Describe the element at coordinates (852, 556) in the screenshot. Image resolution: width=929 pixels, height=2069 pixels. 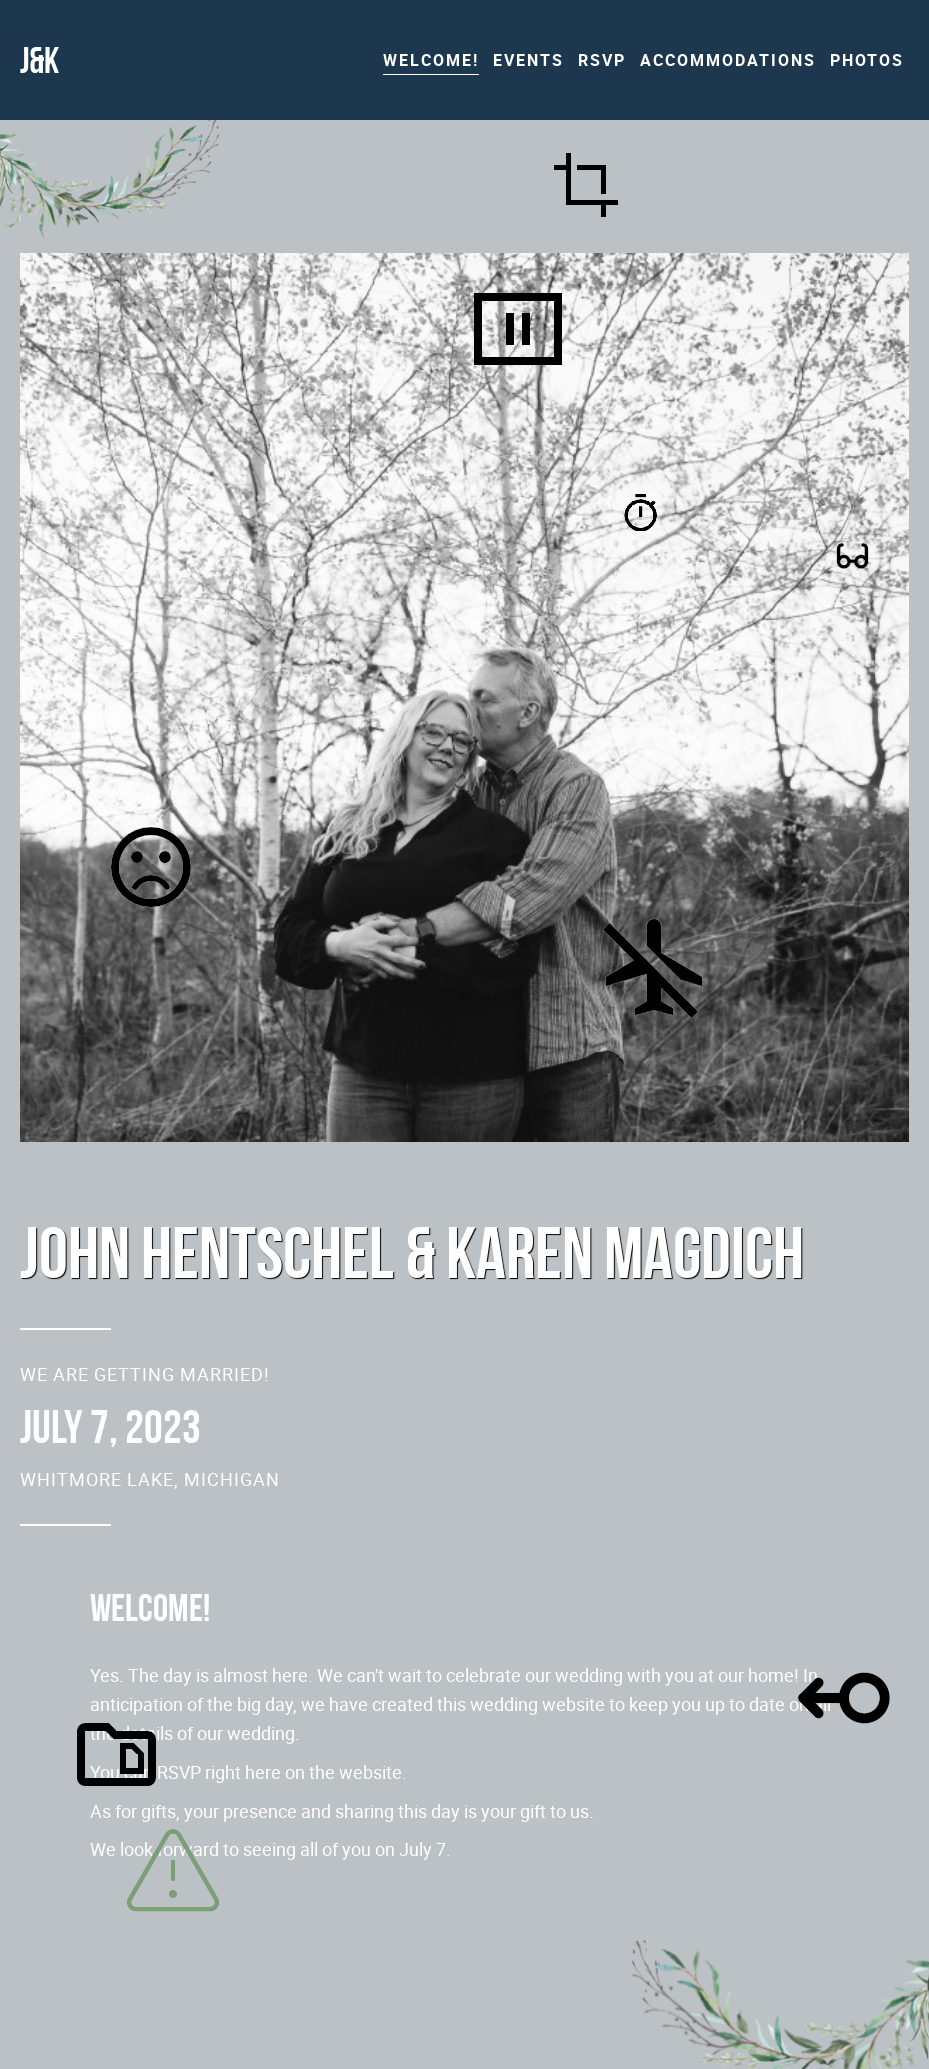
I see `enable reading mode or accessibility features` at that location.